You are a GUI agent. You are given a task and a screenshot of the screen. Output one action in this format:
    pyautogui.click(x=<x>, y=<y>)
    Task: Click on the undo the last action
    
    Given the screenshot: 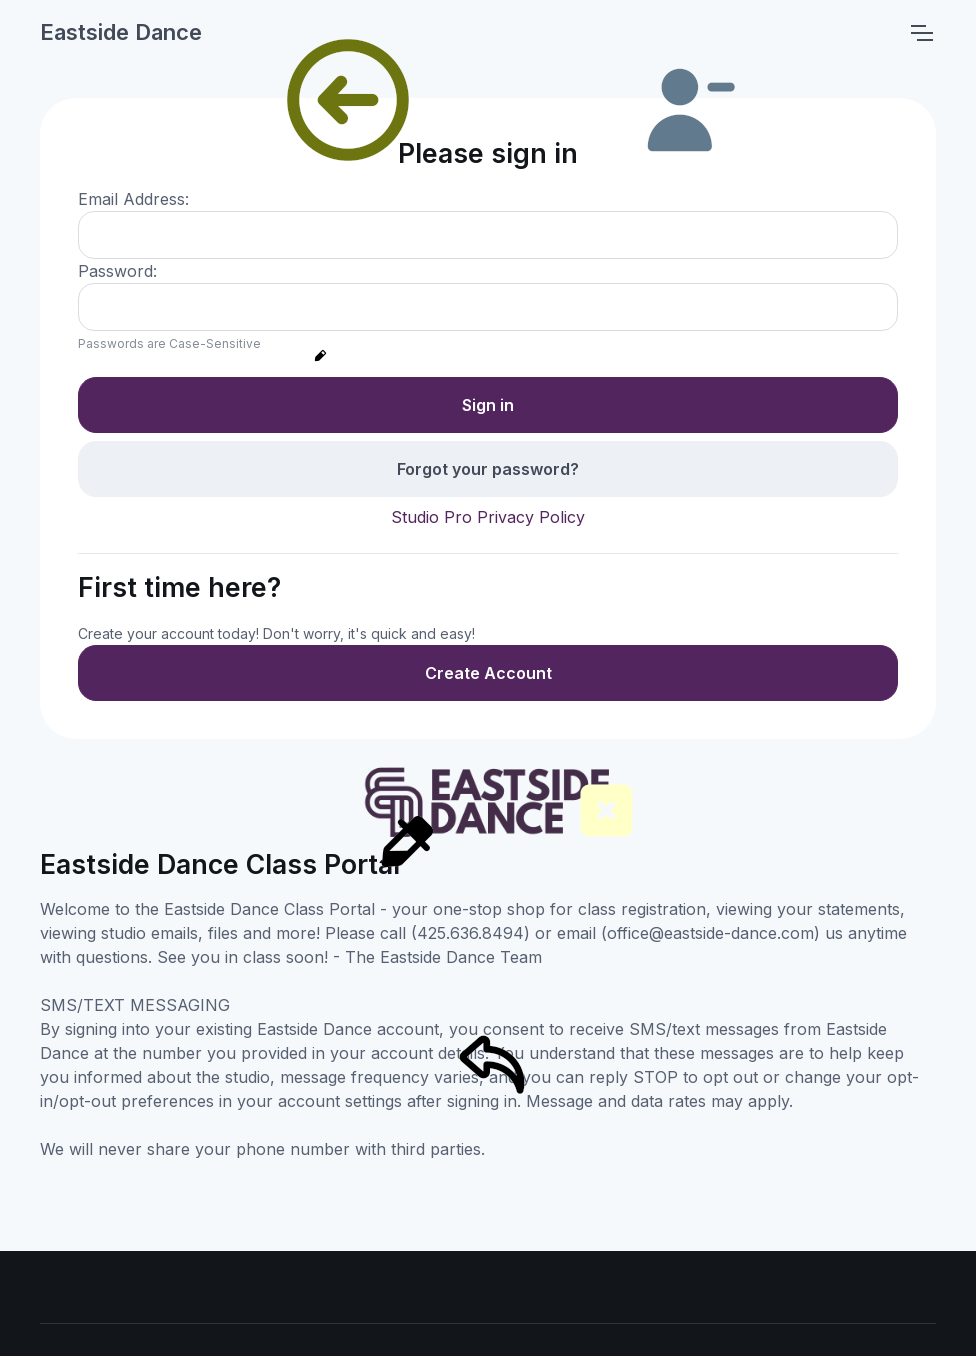 What is the action you would take?
    pyautogui.click(x=492, y=1063)
    